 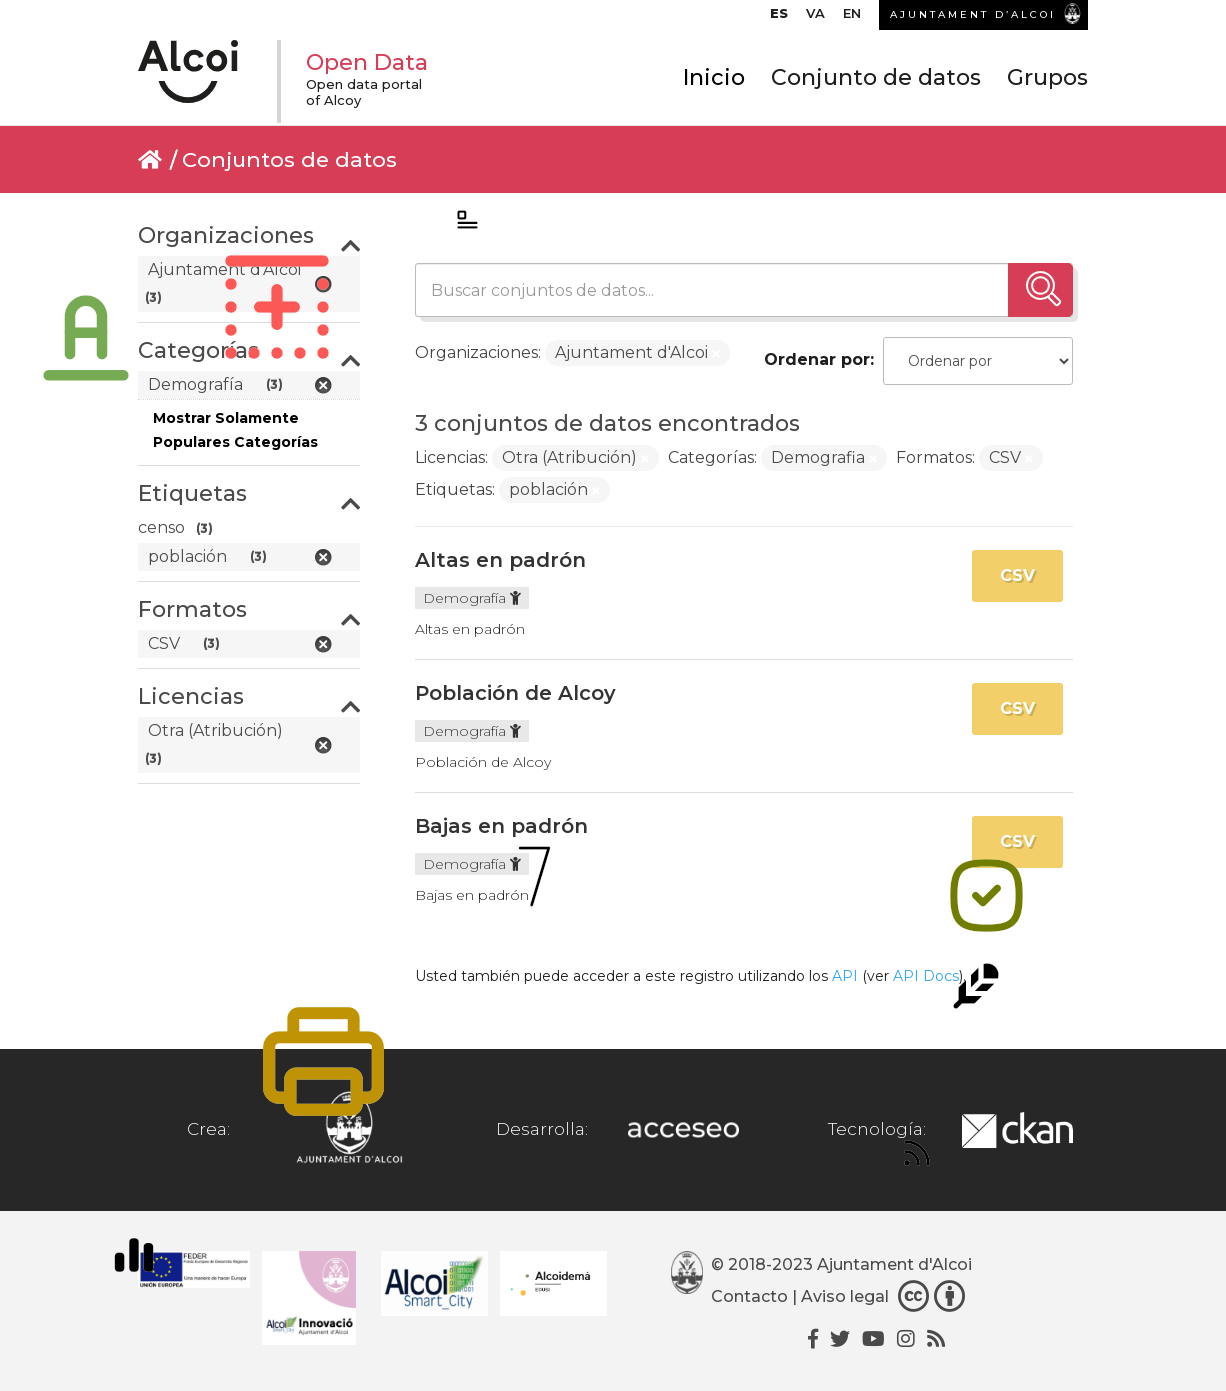 What do you see at coordinates (976, 986) in the screenshot?
I see `compose a new post or message` at bounding box center [976, 986].